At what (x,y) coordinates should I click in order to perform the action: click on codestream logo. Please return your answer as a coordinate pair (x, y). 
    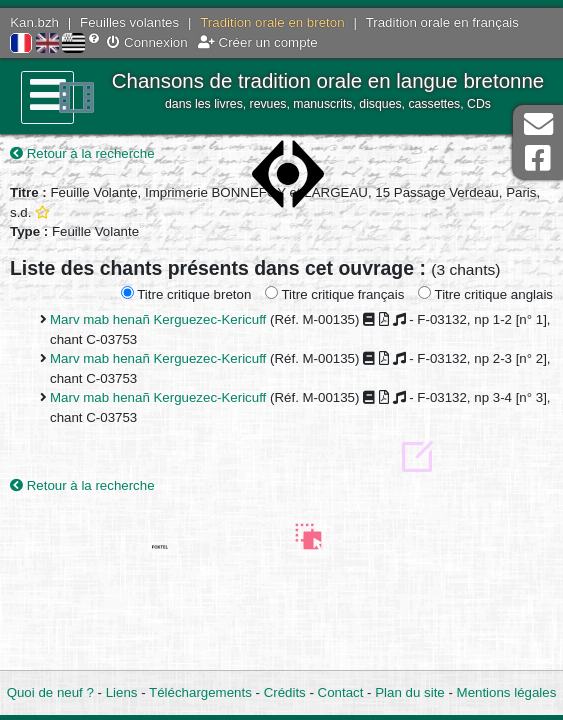
    Looking at the image, I should click on (288, 174).